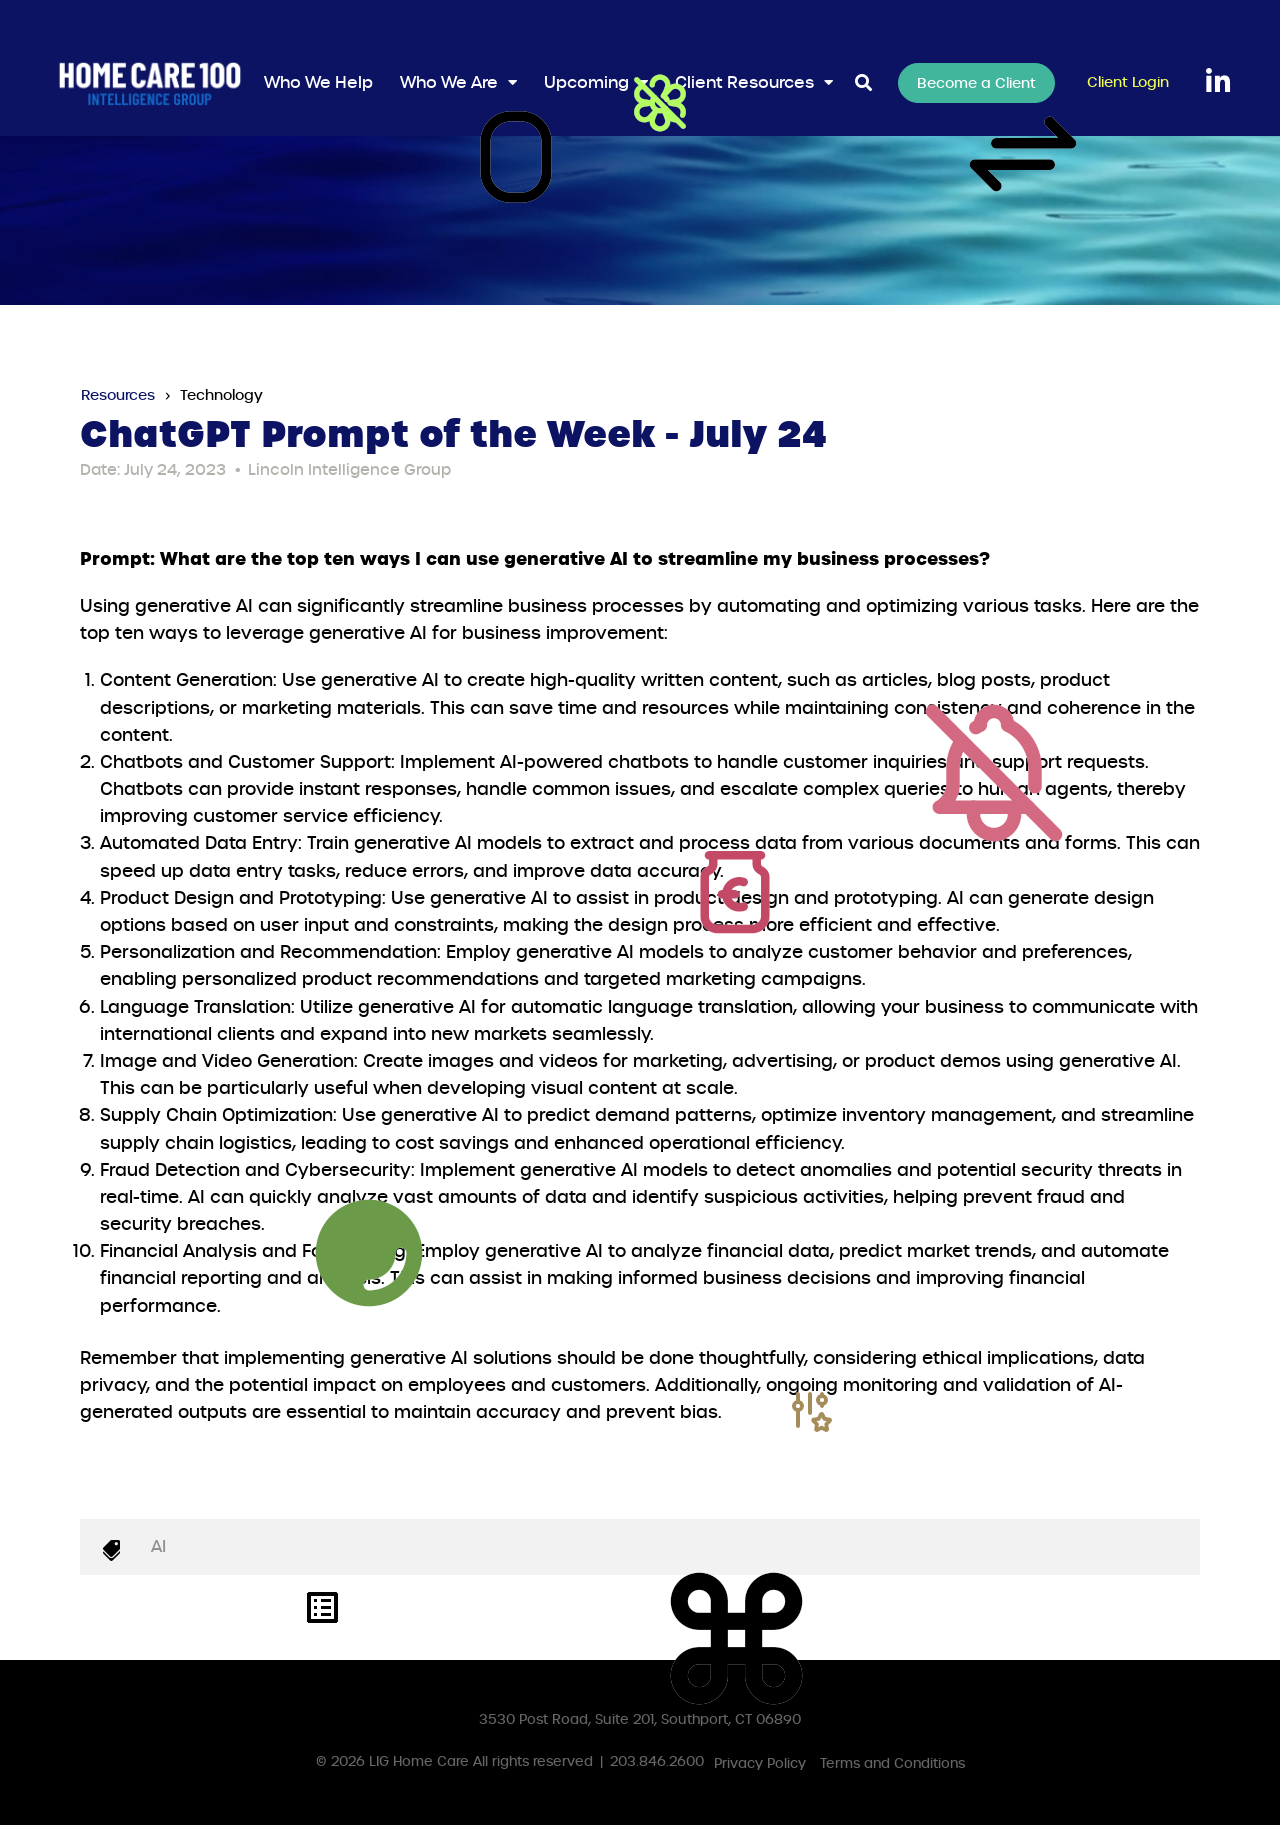 This screenshot has height=1825, width=1280. Describe the element at coordinates (660, 103) in the screenshot. I see `disable or hide floral/nature content` at that location.